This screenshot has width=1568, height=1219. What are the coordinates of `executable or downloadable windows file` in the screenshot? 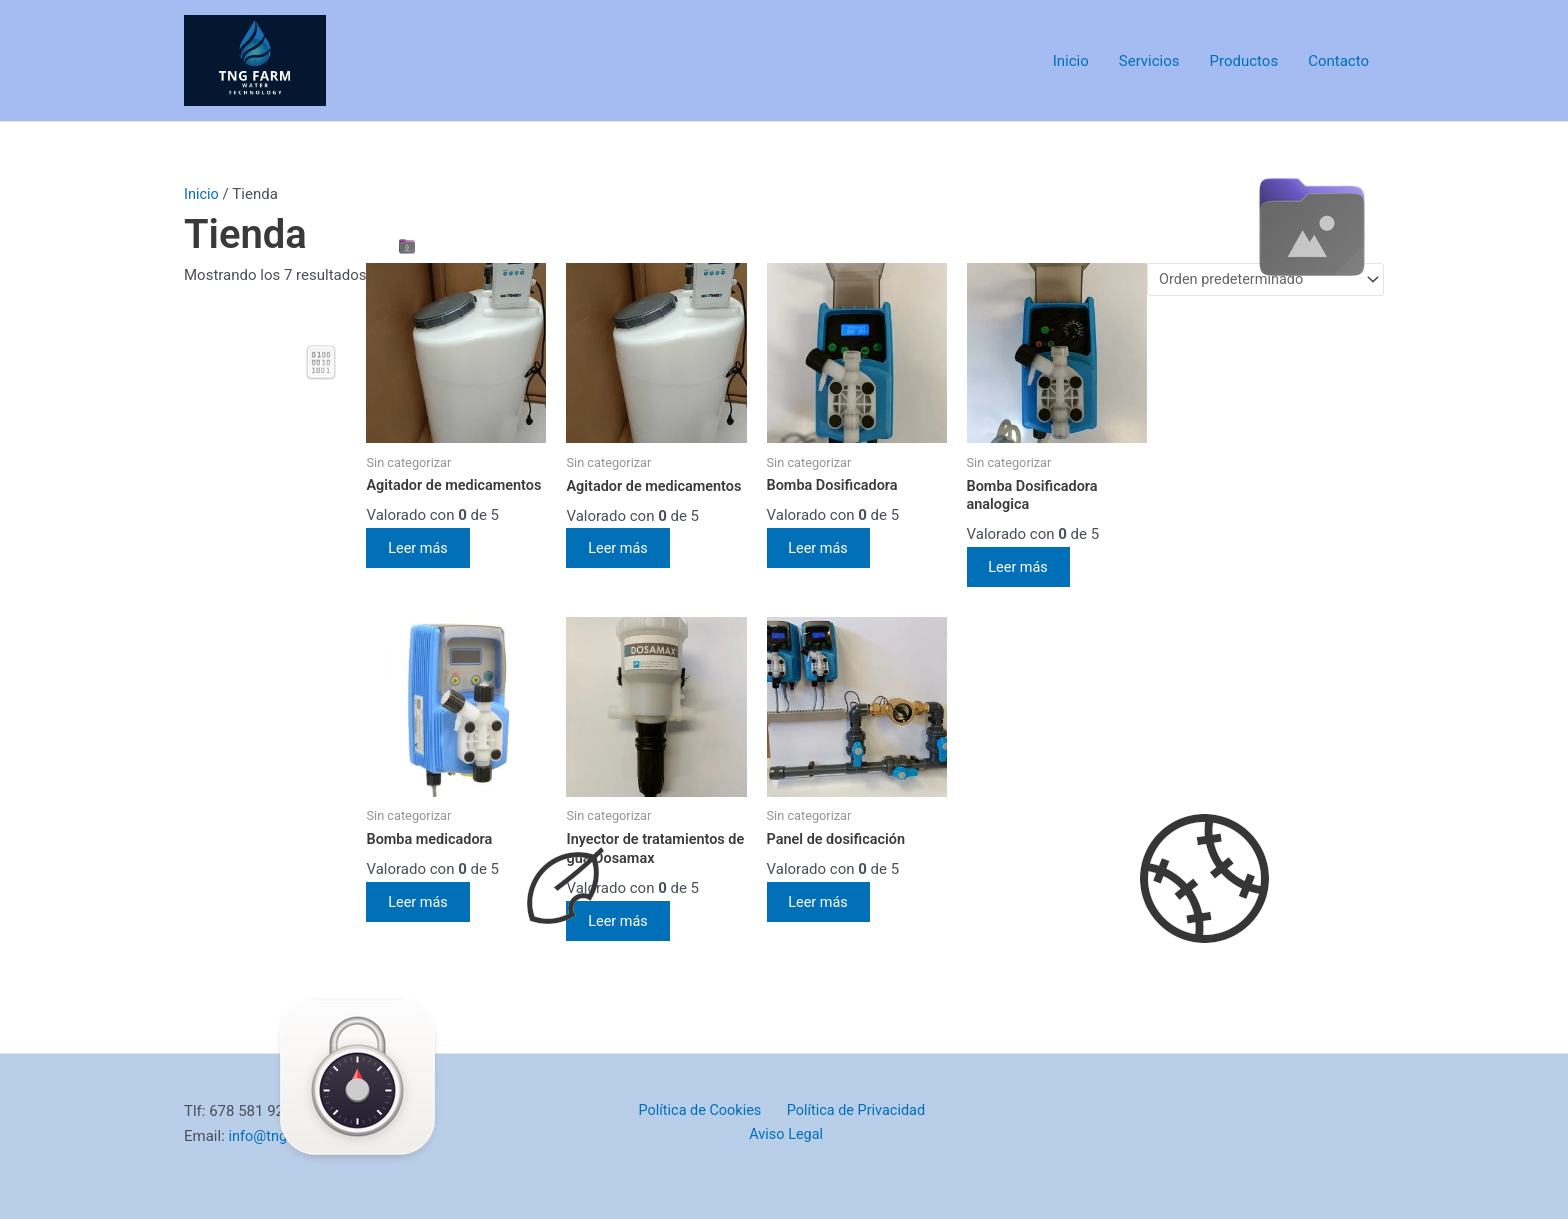 It's located at (321, 362).